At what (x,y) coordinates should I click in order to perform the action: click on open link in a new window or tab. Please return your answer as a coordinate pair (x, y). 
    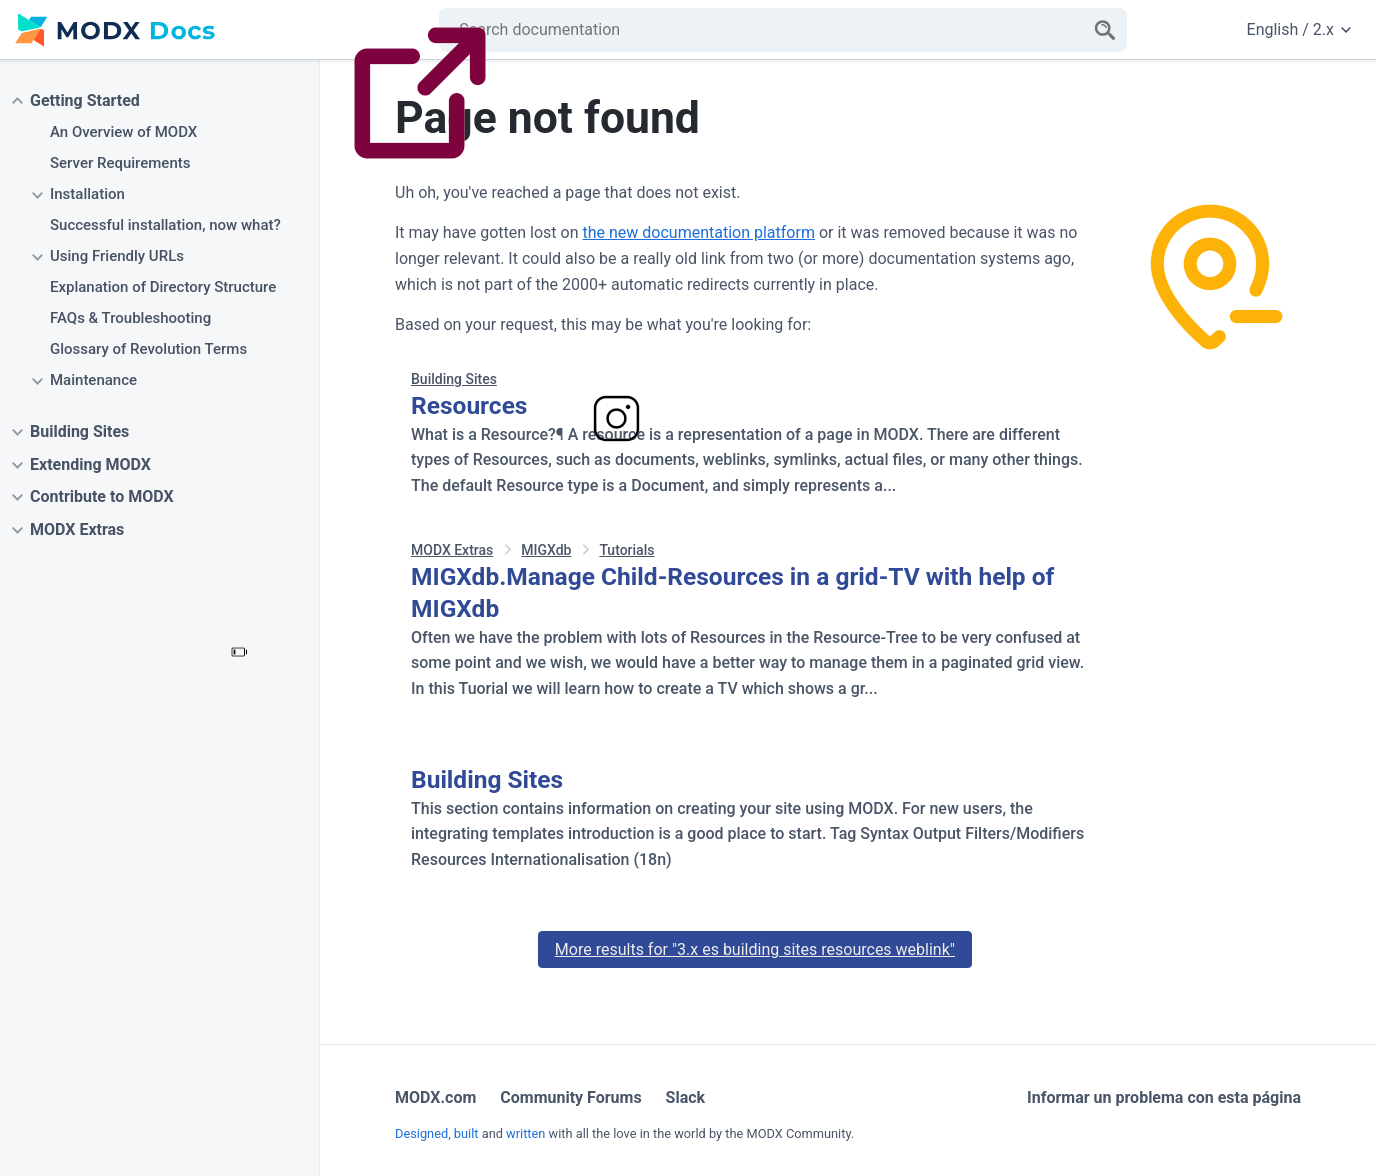
    Looking at the image, I should click on (420, 93).